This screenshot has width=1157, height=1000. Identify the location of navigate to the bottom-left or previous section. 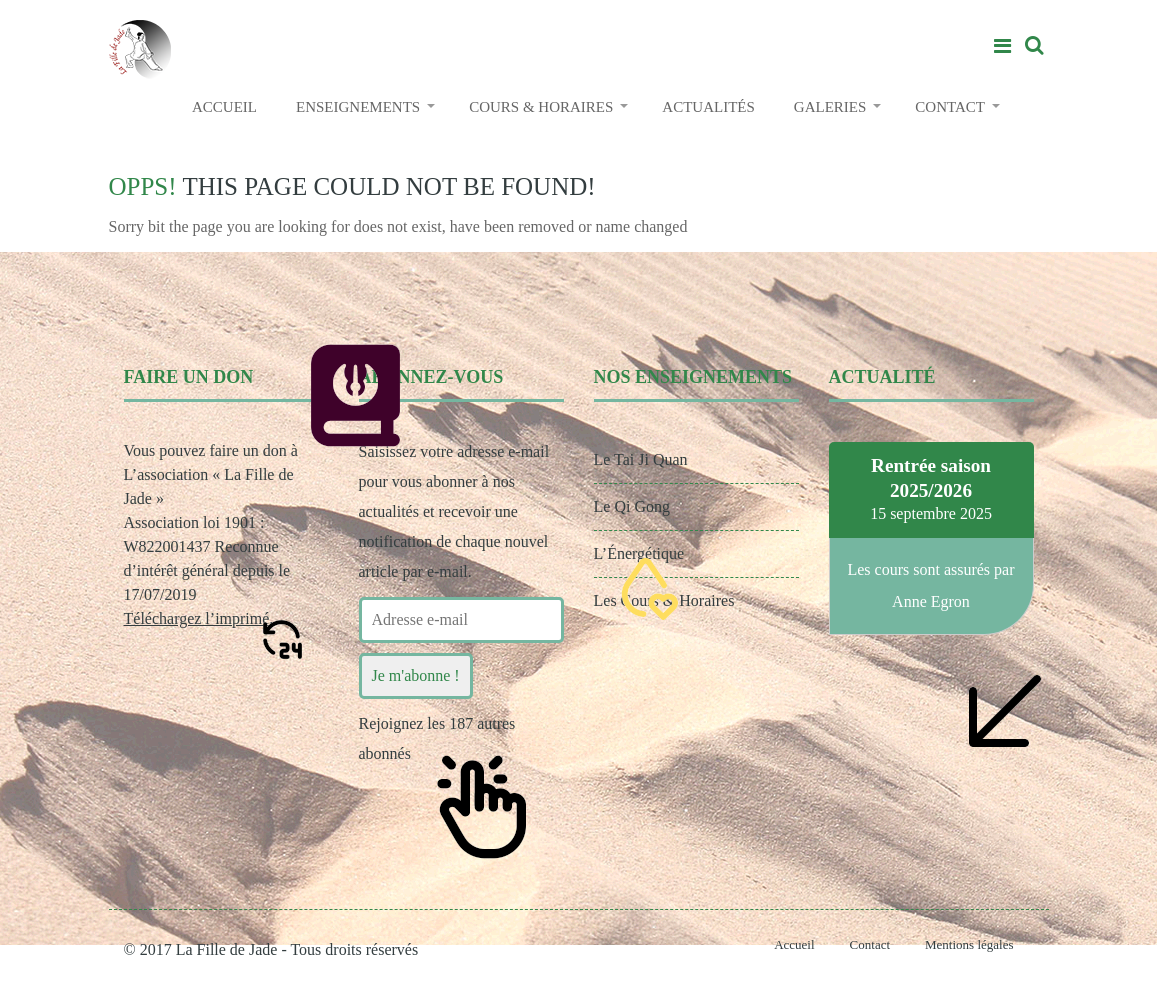
(1005, 711).